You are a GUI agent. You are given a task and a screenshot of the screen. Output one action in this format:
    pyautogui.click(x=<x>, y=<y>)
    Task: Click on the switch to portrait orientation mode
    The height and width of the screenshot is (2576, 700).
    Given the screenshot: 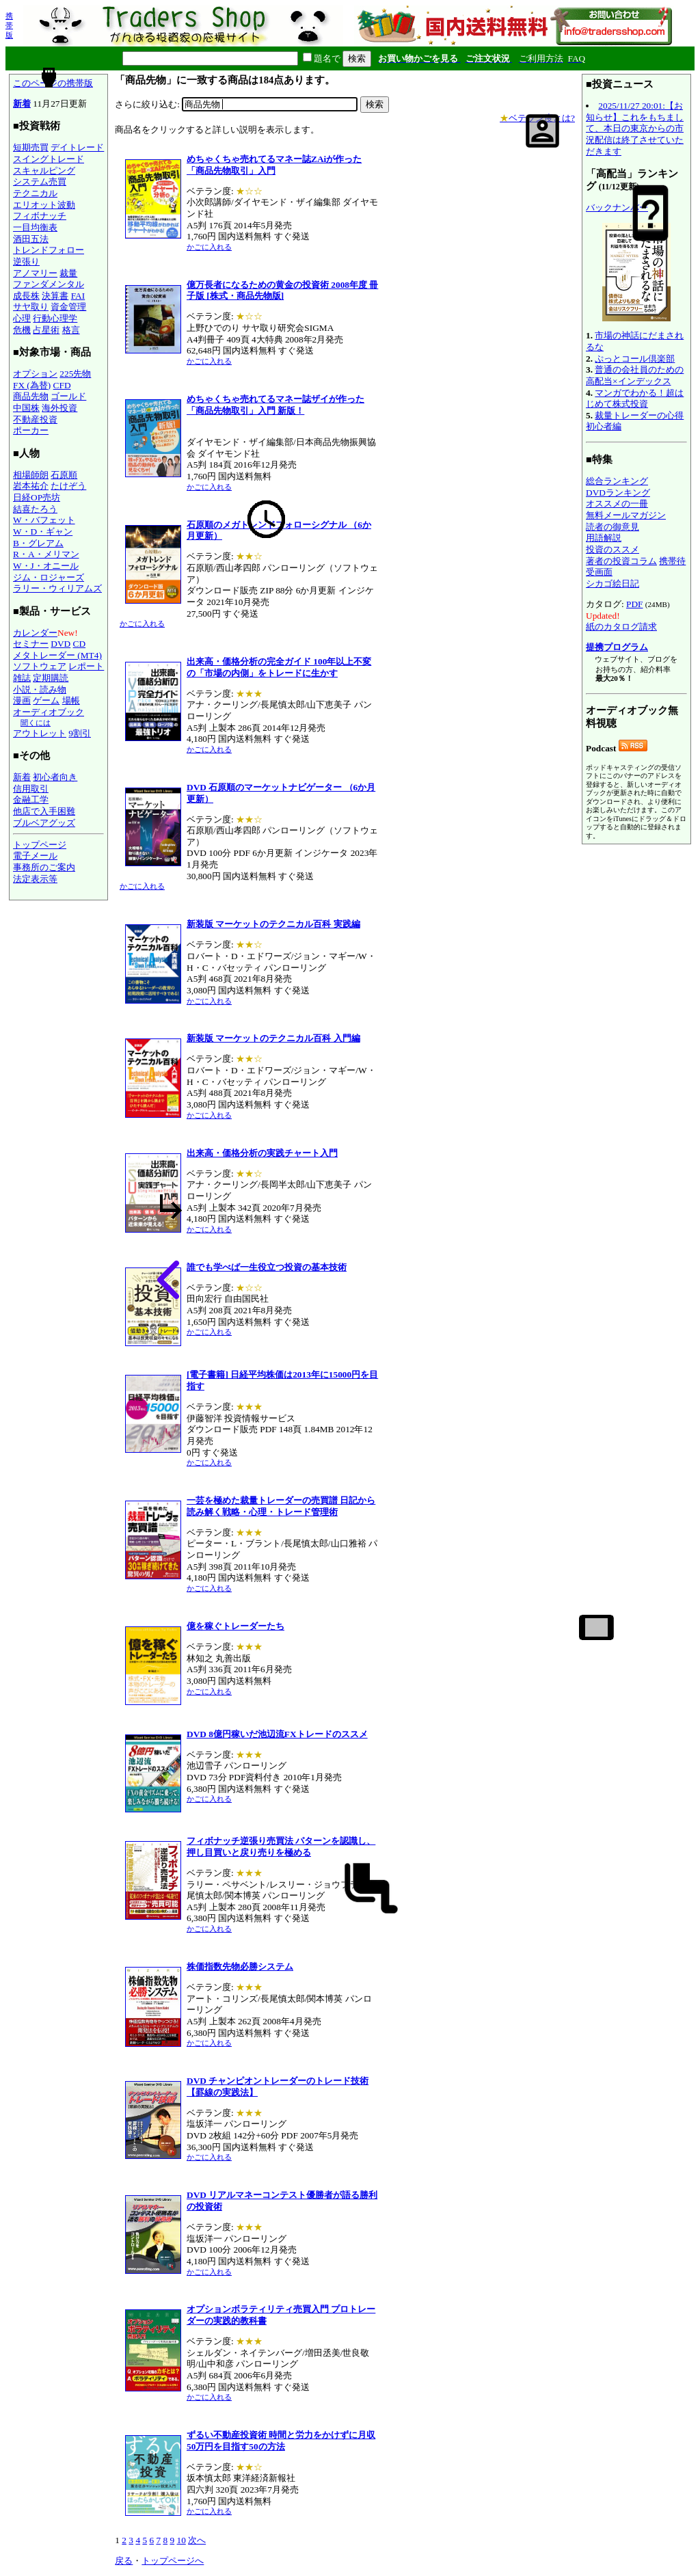 What is the action you would take?
    pyautogui.click(x=542, y=131)
    